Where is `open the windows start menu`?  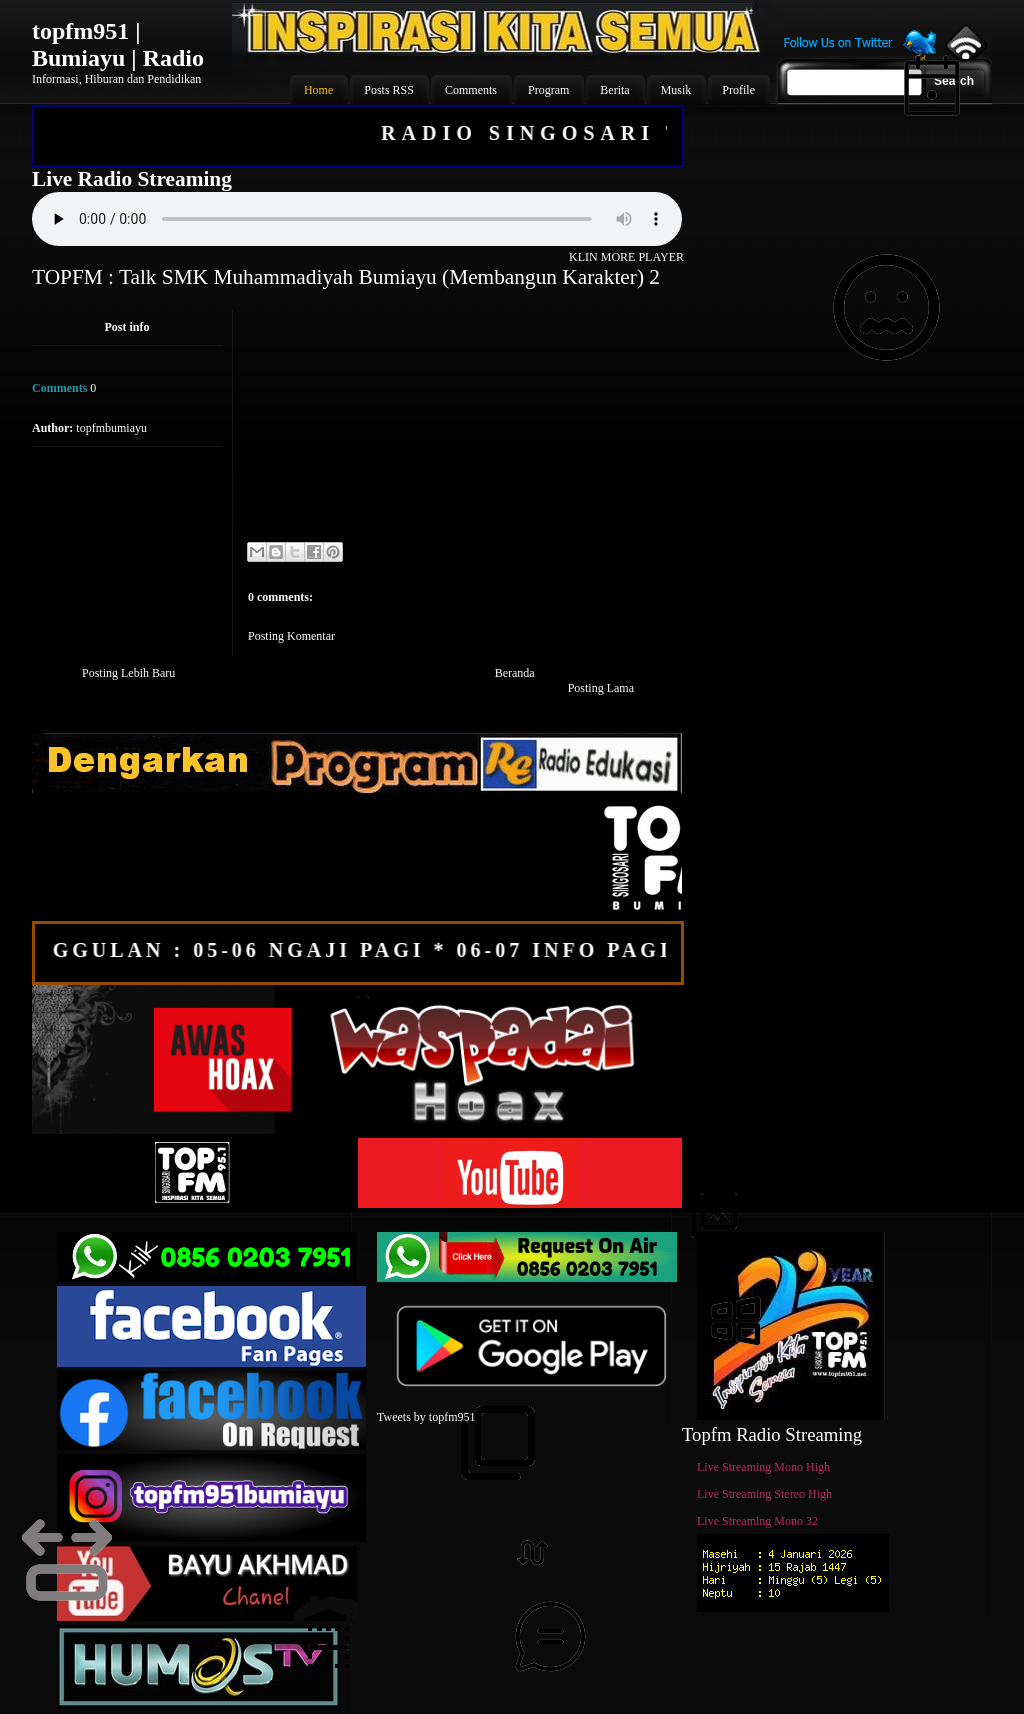 open the windows start menu is located at coordinates (738, 1321).